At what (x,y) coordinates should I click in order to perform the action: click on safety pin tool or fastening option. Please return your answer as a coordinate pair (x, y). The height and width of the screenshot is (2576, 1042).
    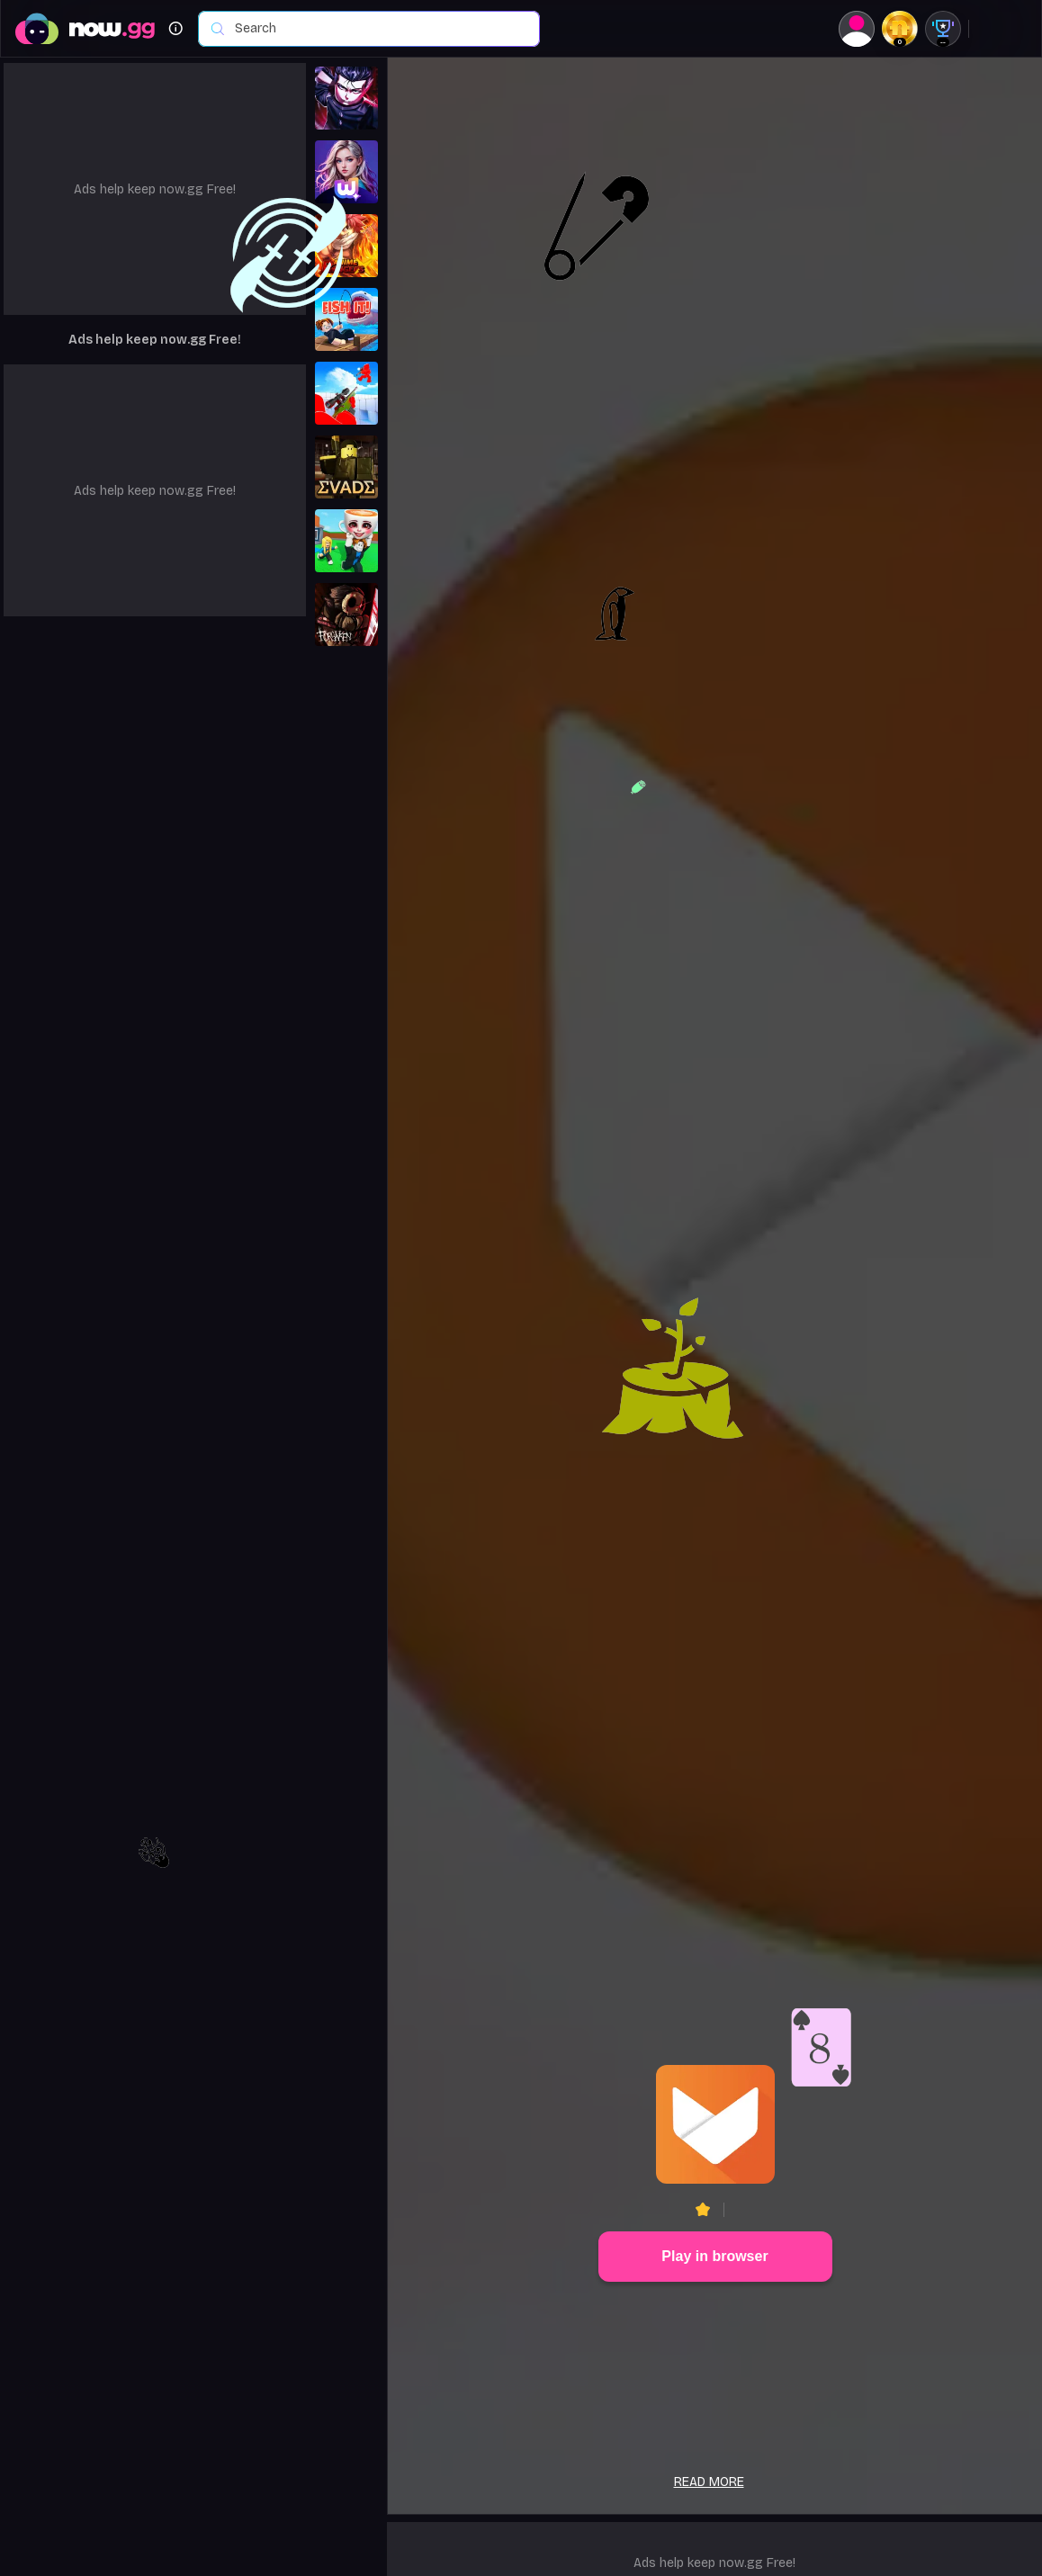
    Looking at the image, I should click on (597, 226).